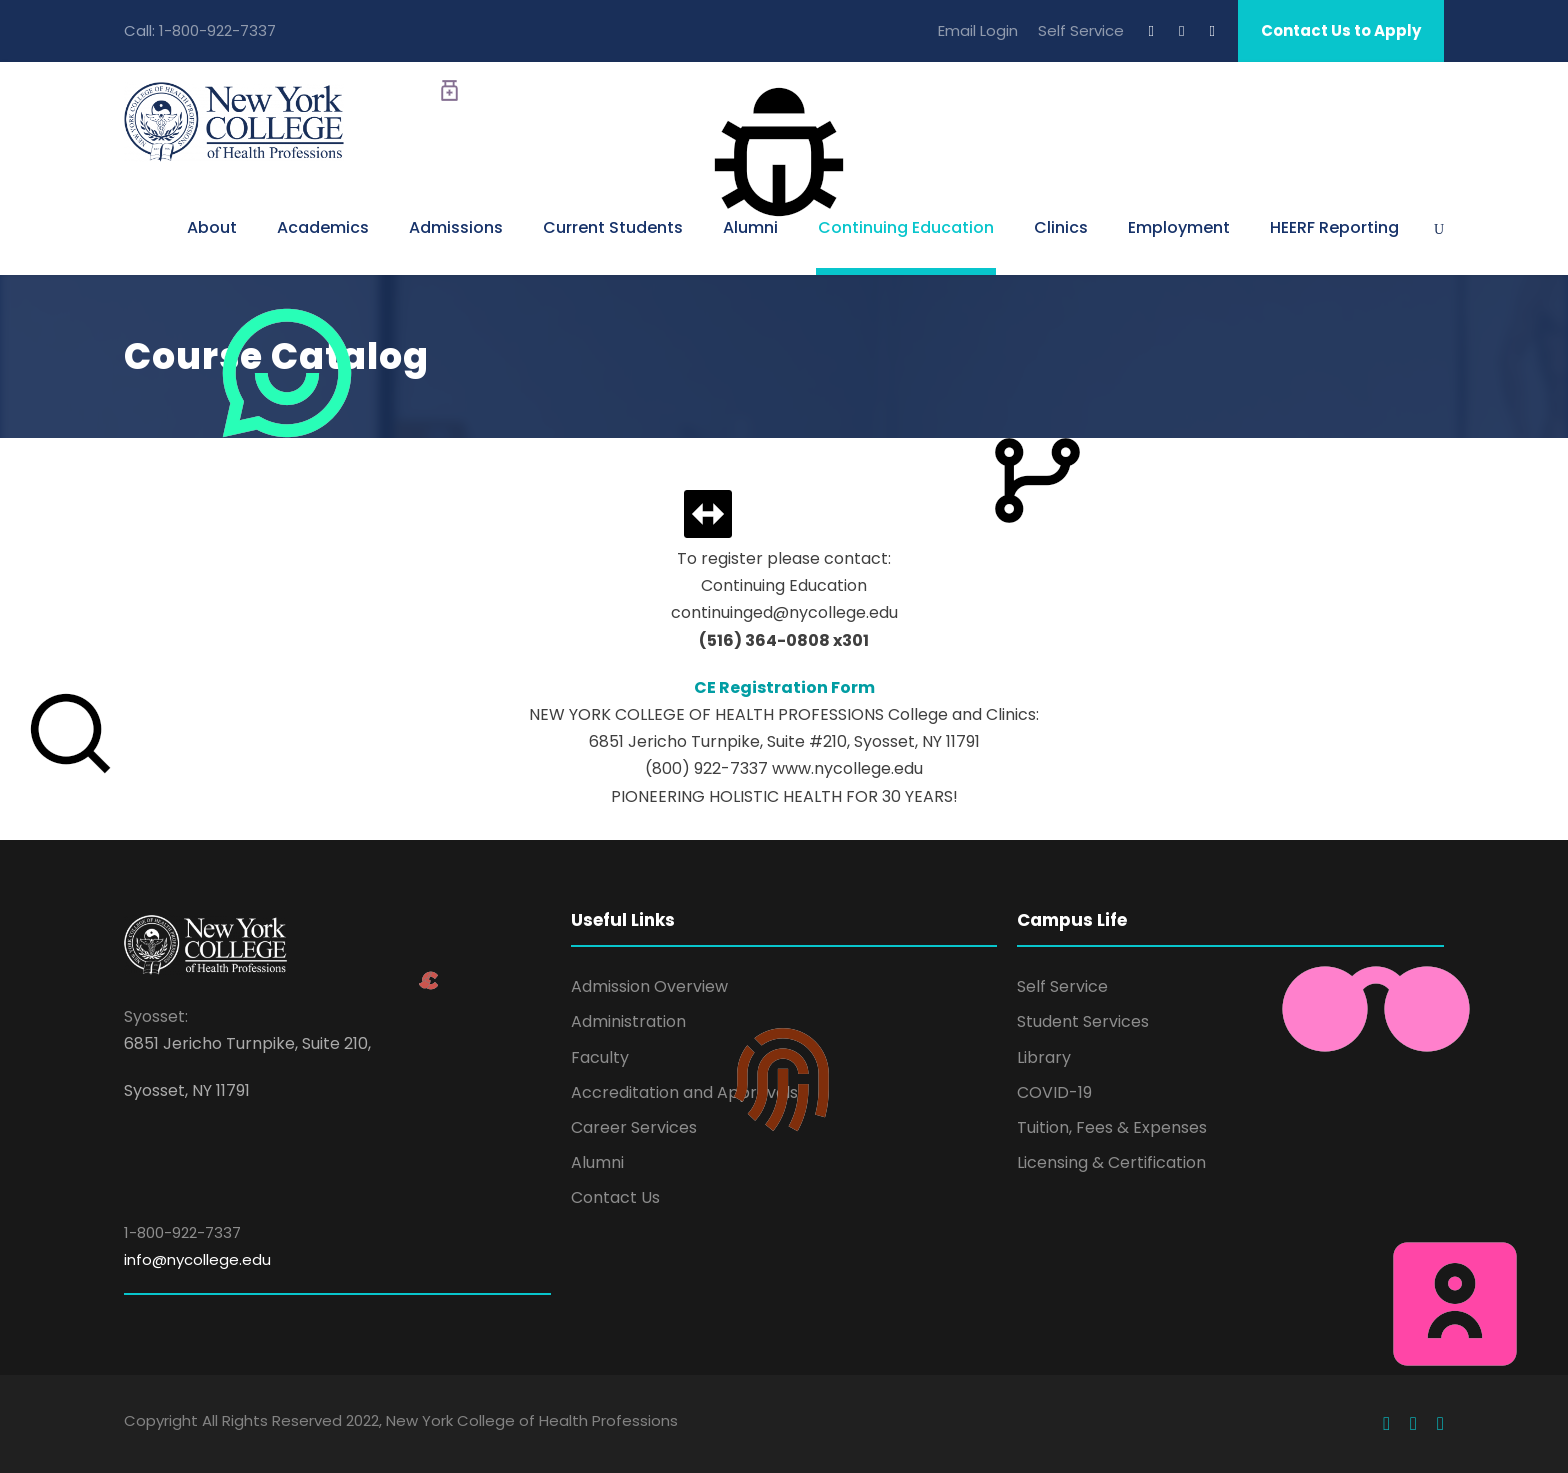  I want to click on authenticate using fingerprint recognition, so click(783, 1079).